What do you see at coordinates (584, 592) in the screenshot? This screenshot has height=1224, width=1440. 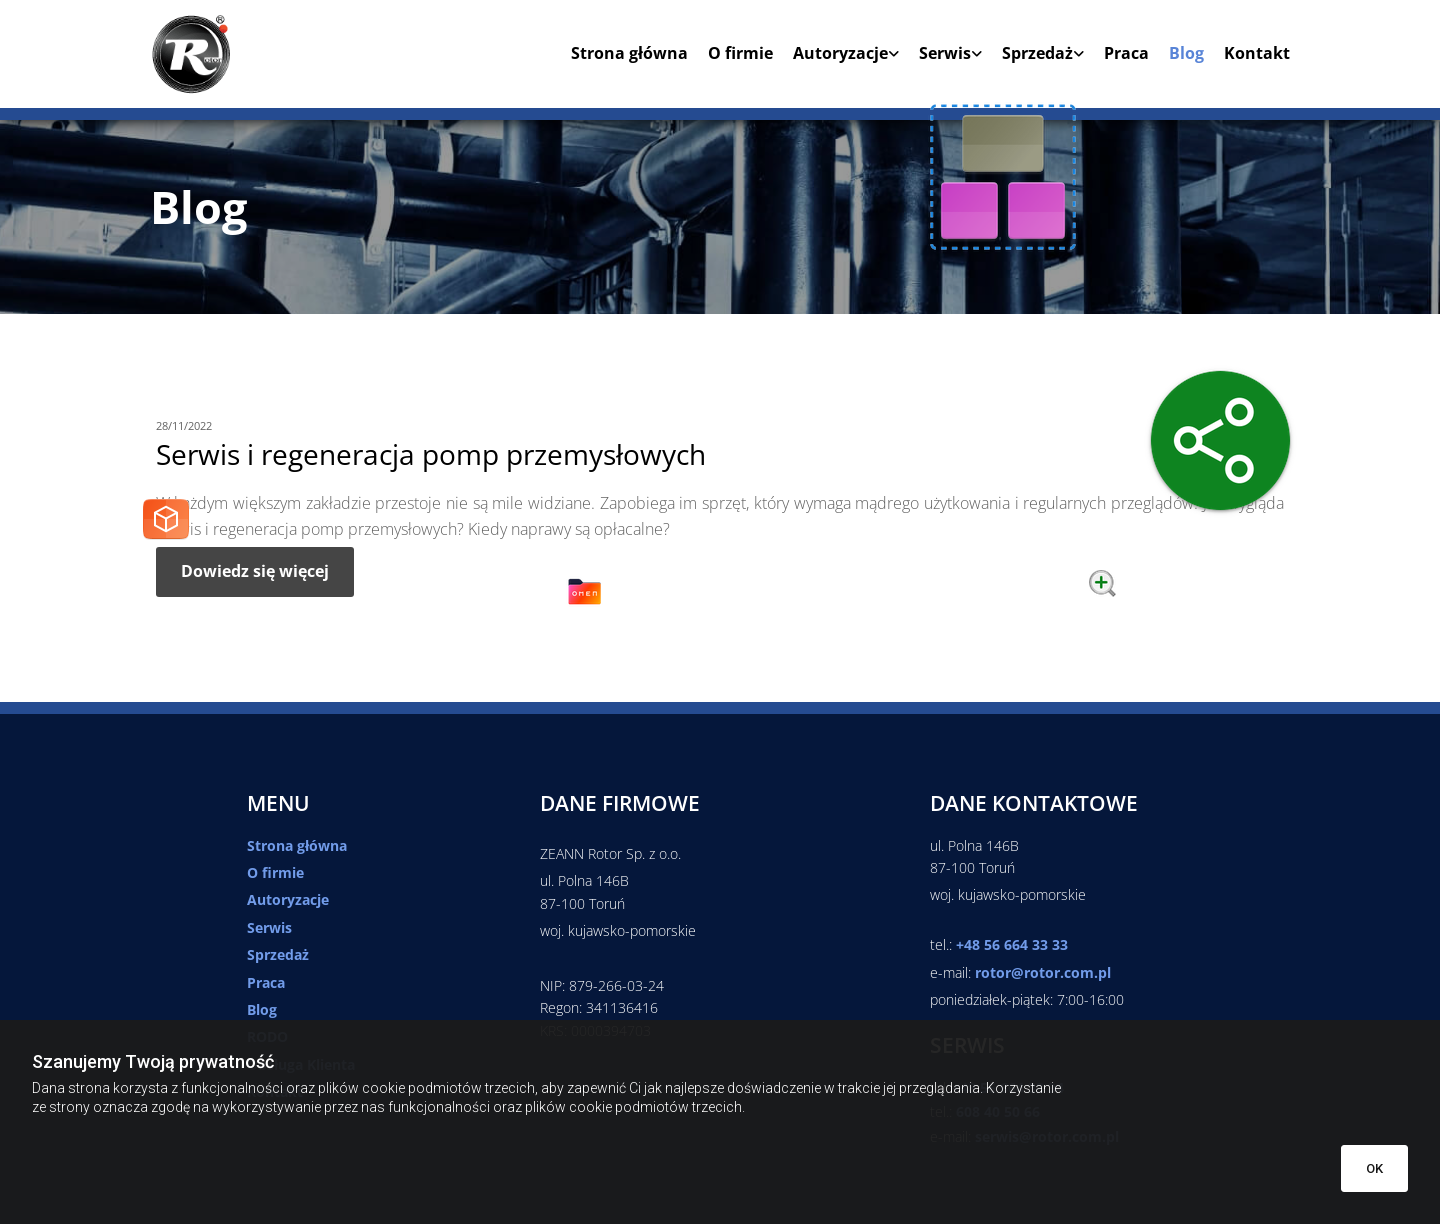 I see `folder for HP Omen gaming software or files` at bounding box center [584, 592].